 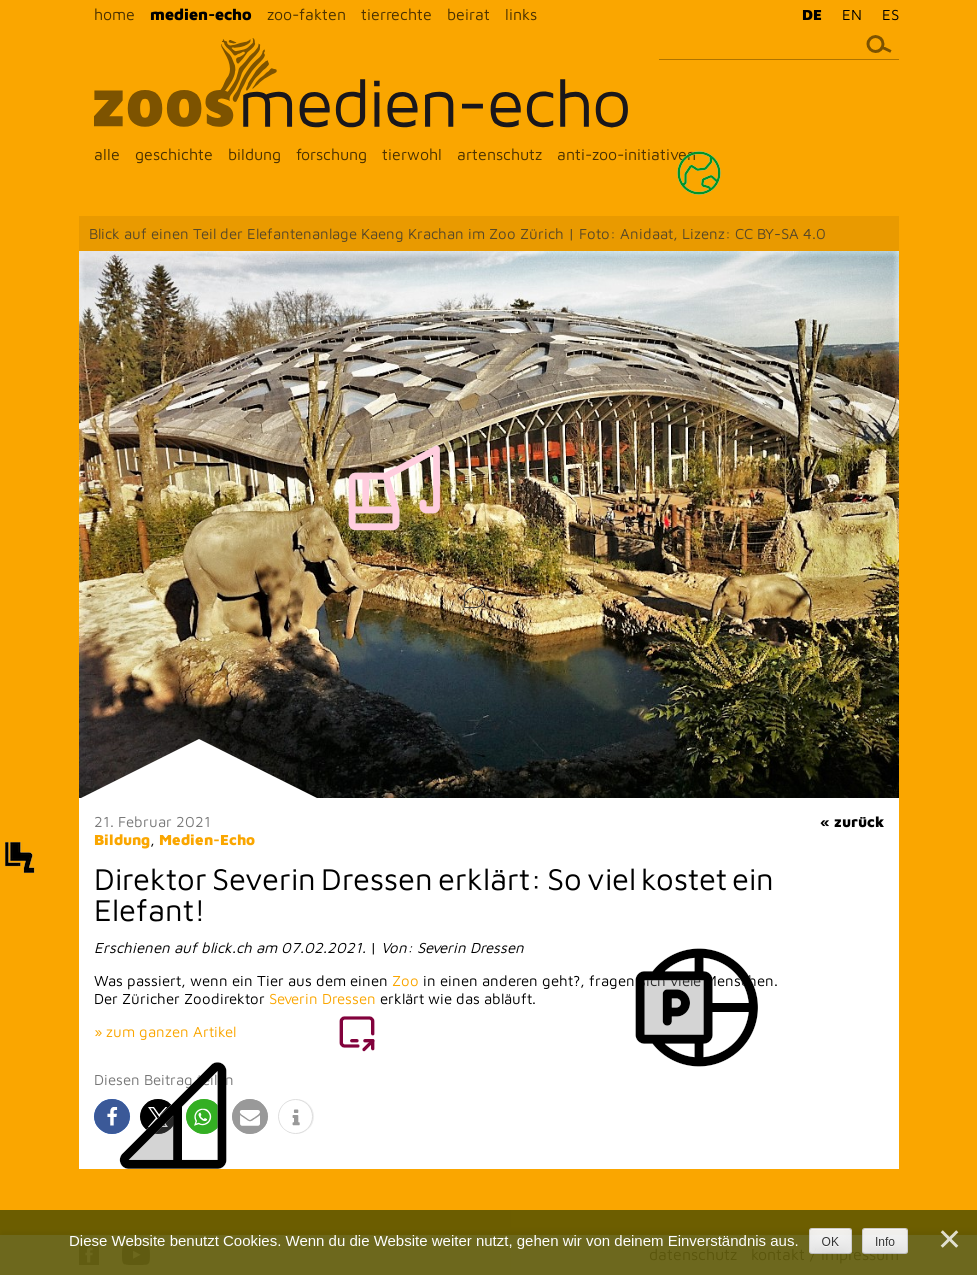 I want to click on switch to international or global settings, so click(x=699, y=173).